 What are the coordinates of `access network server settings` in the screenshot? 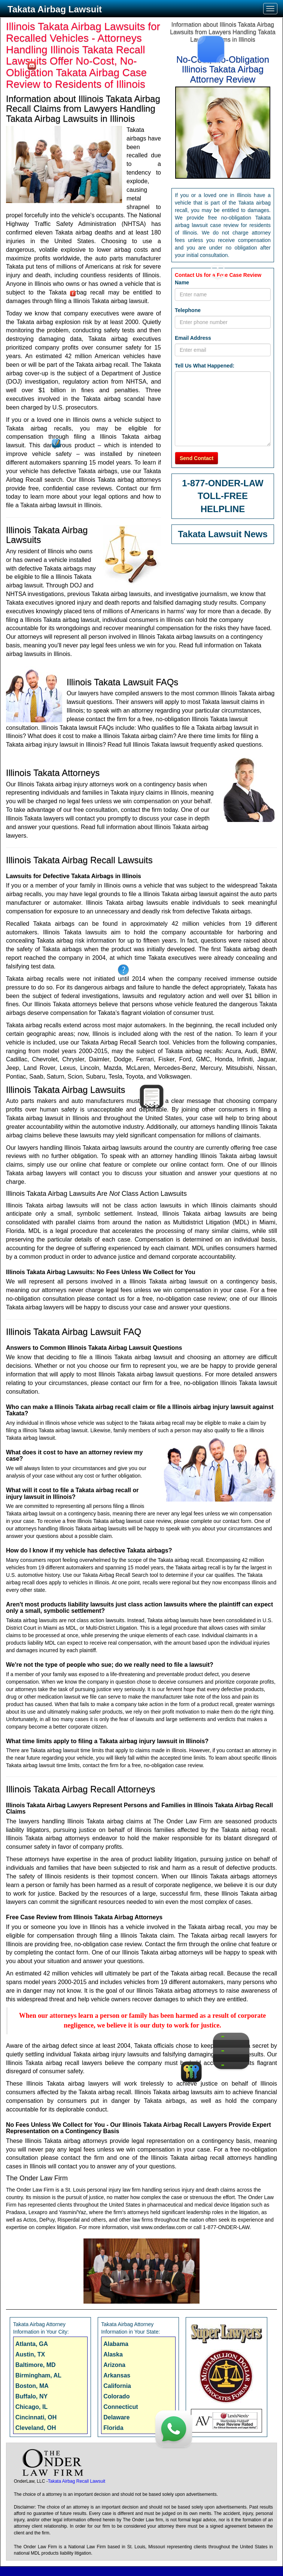 It's located at (231, 2051).